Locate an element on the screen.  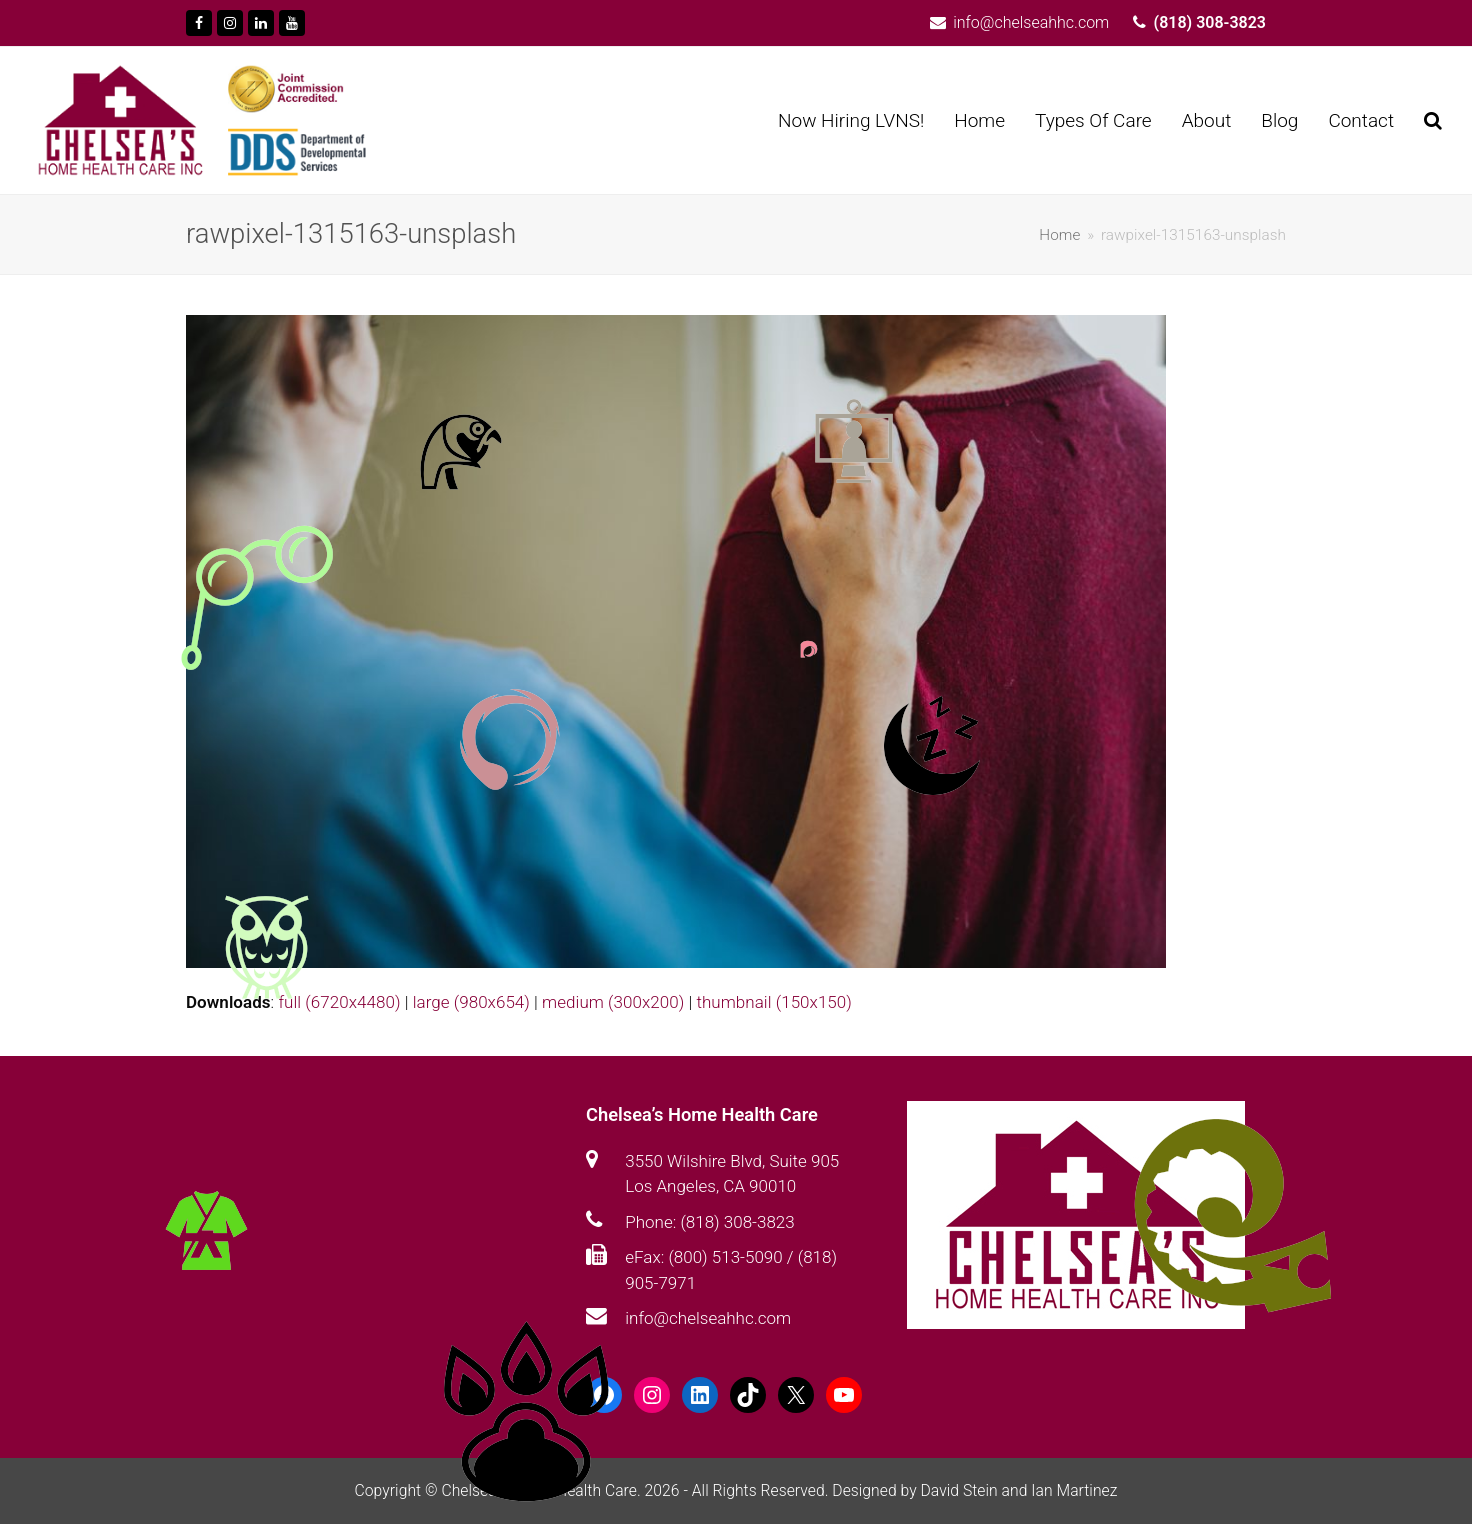
egyptian mythology or ancient egypt themed content is located at coordinates (461, 452).